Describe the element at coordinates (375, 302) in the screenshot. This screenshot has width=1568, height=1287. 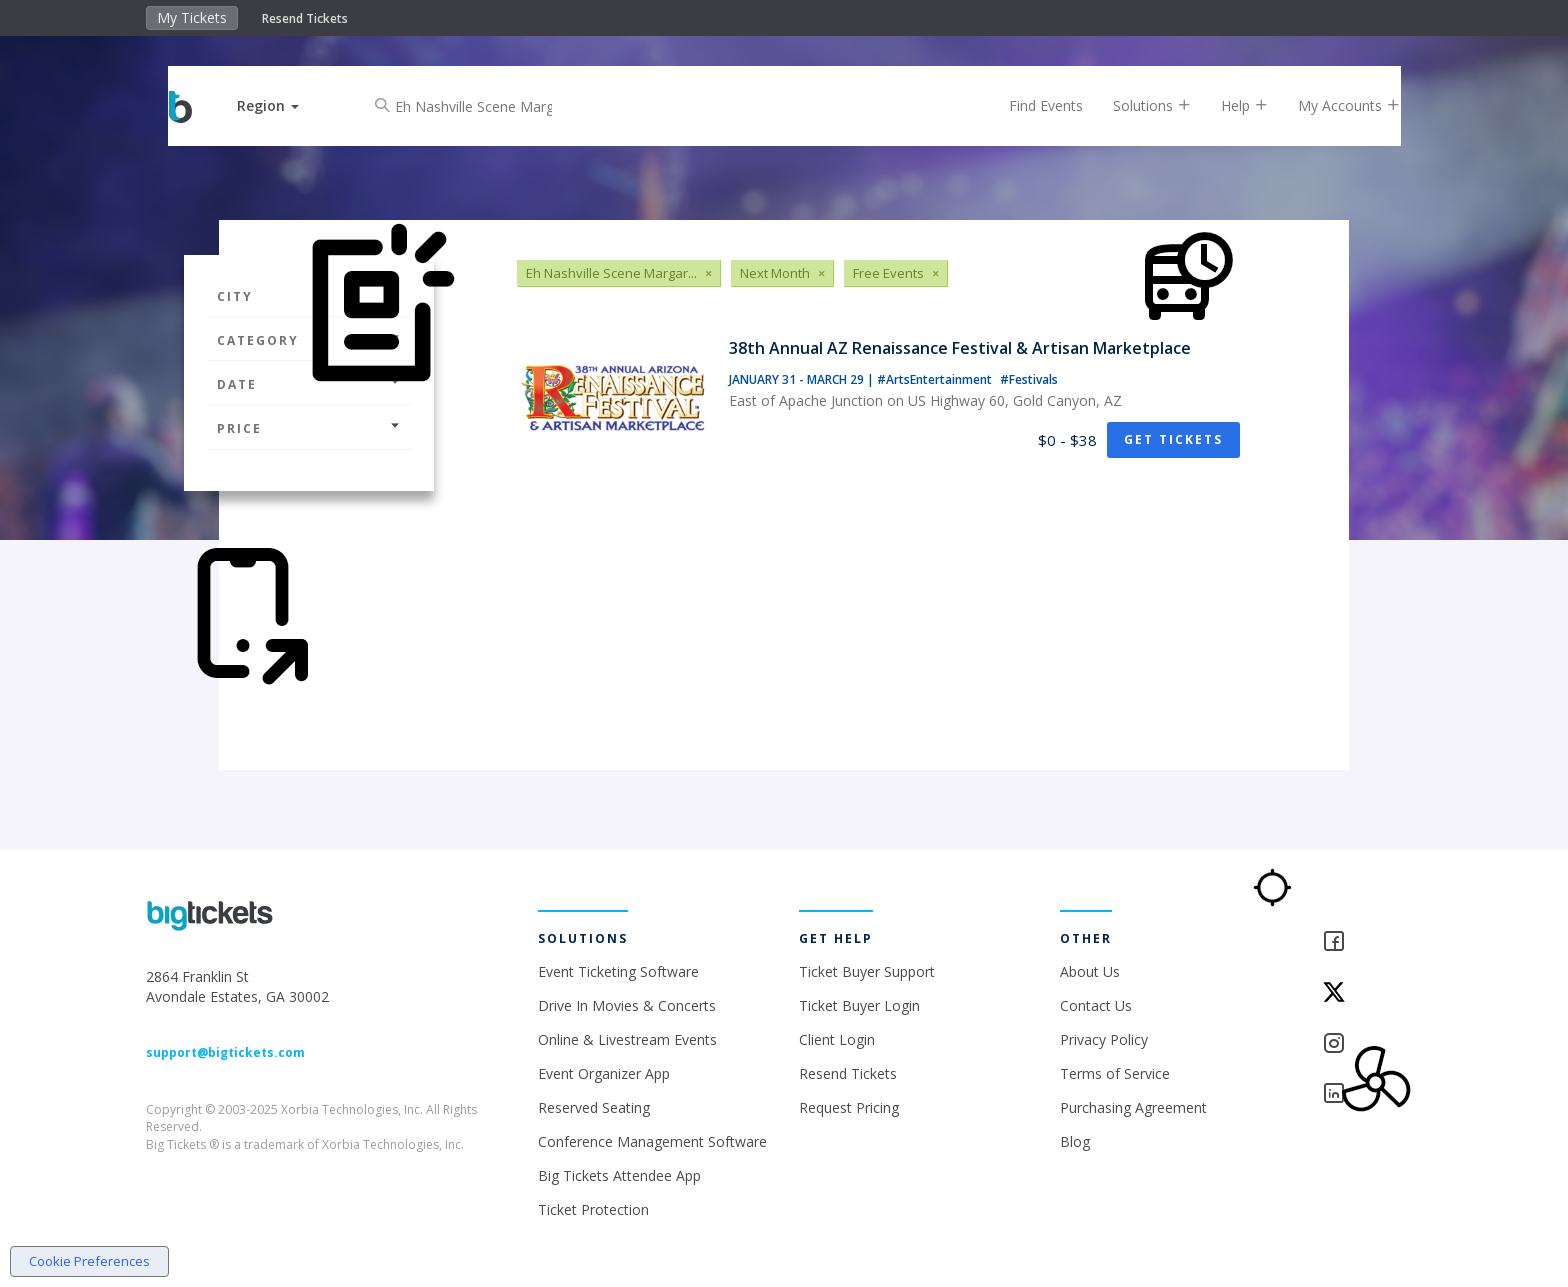
I see `indicates sponsored or advertisement content` at that location.